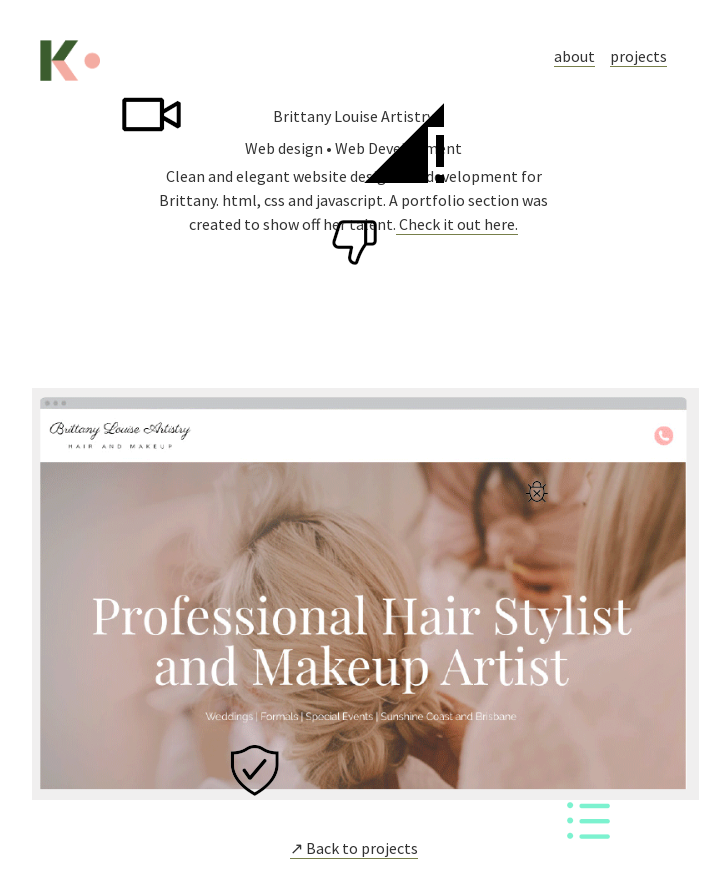 This screenshot has width=707, height=877. Describe the element at coordinates (354, 242) in the screenshot. I see `dislike or downvote content` at that location.